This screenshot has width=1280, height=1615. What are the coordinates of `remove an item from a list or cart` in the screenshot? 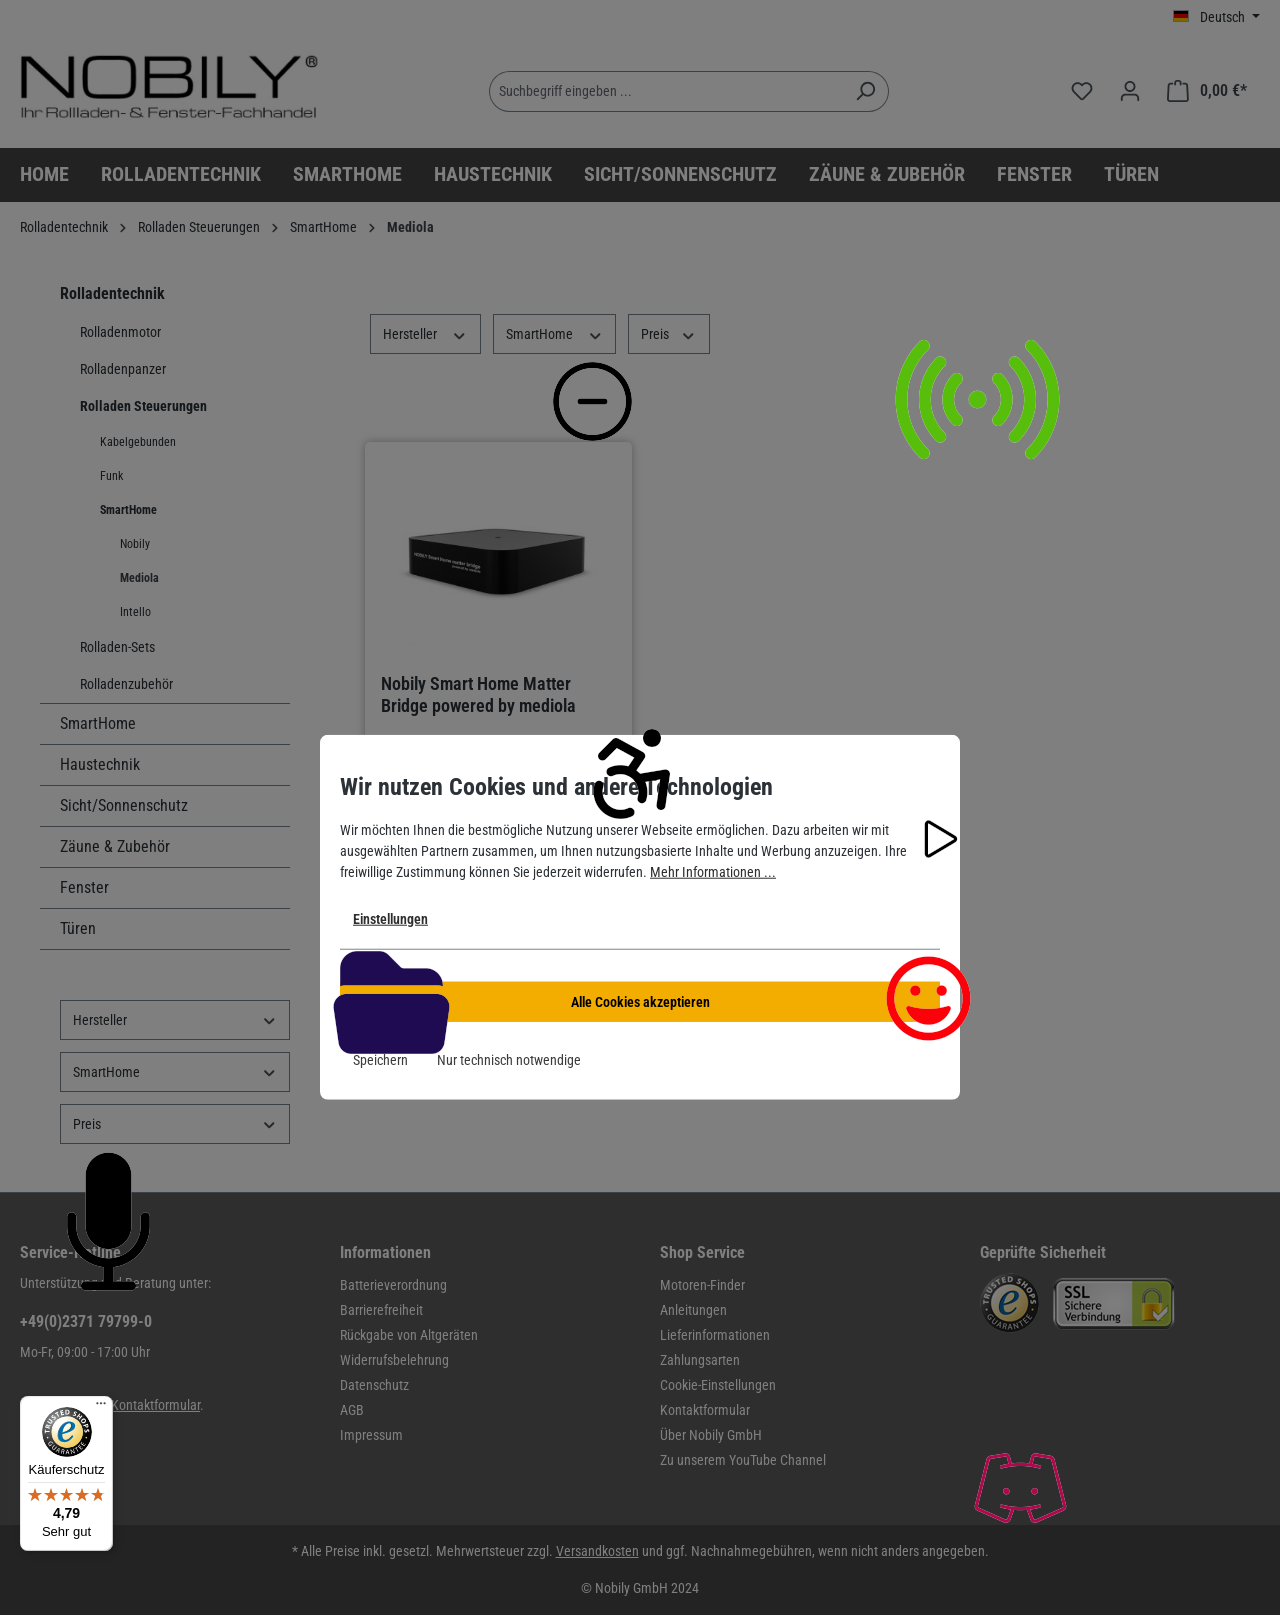 It's located at (592, 401).